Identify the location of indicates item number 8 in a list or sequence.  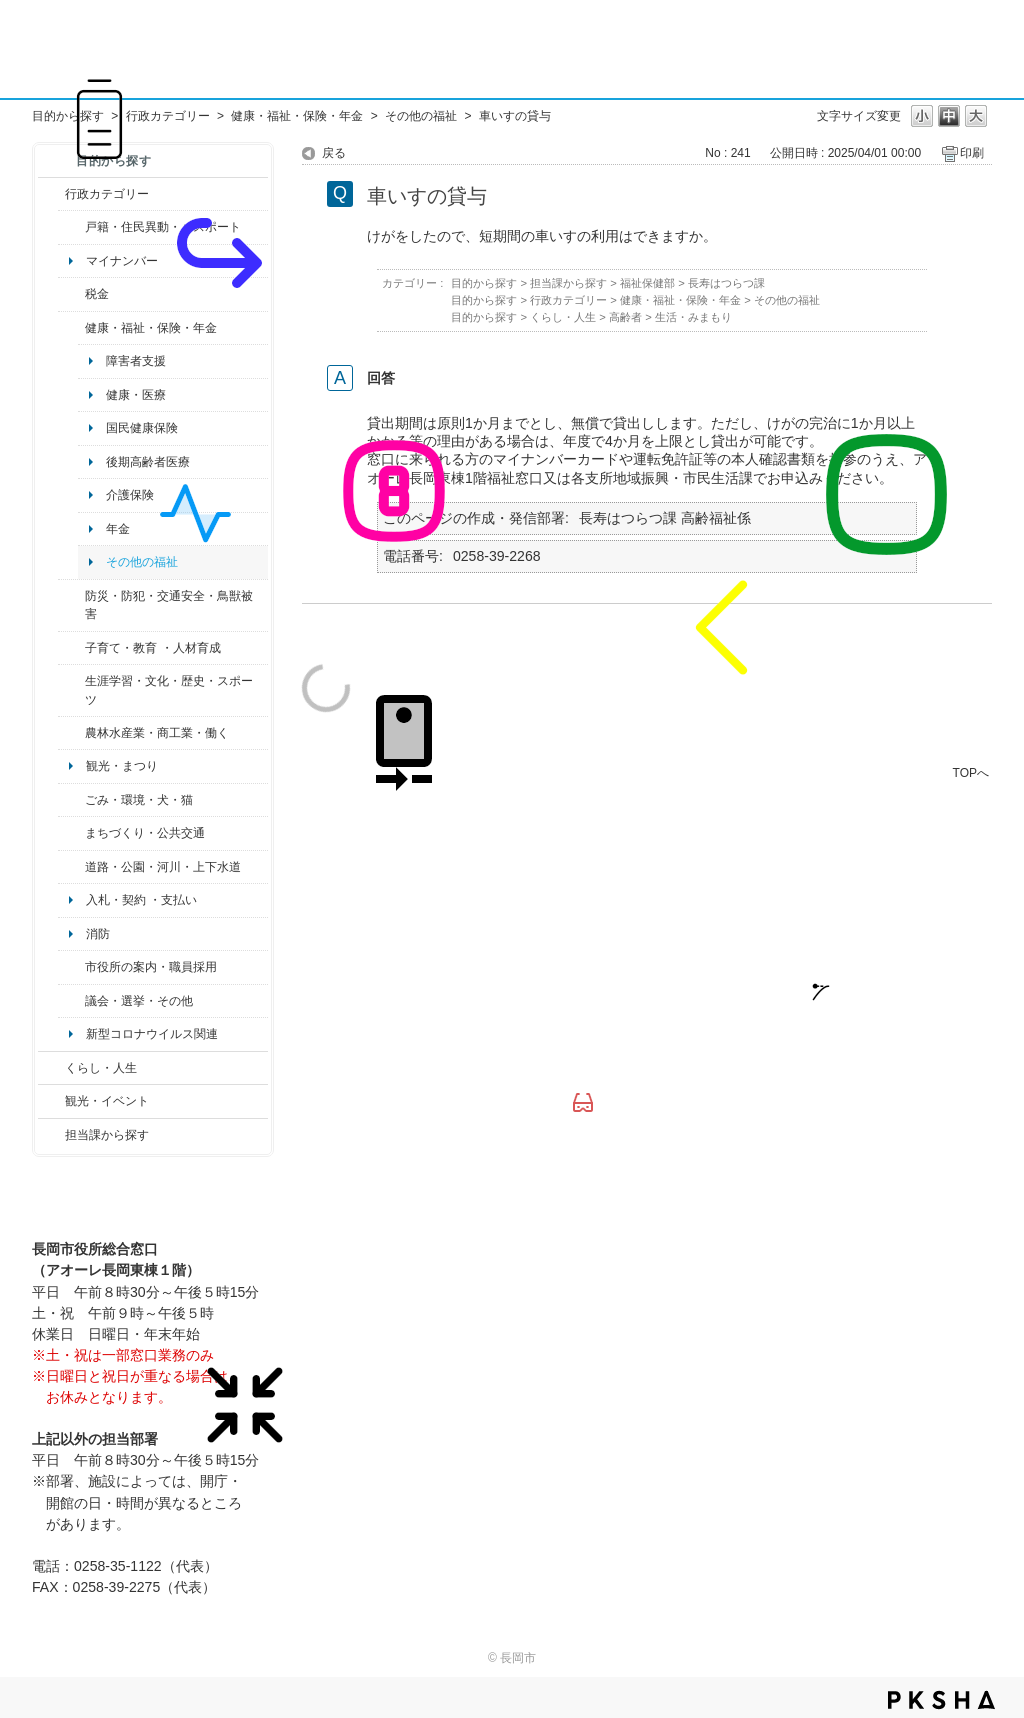
(394, 491).